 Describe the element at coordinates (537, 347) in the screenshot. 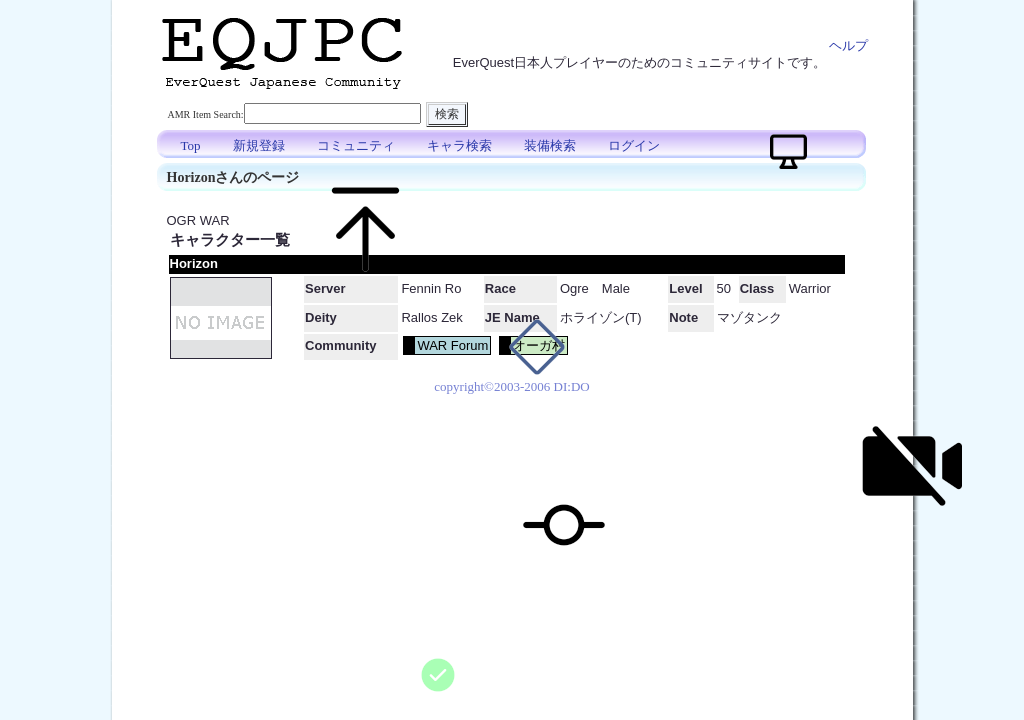

I see `indicates premium or pro feature` at that location.